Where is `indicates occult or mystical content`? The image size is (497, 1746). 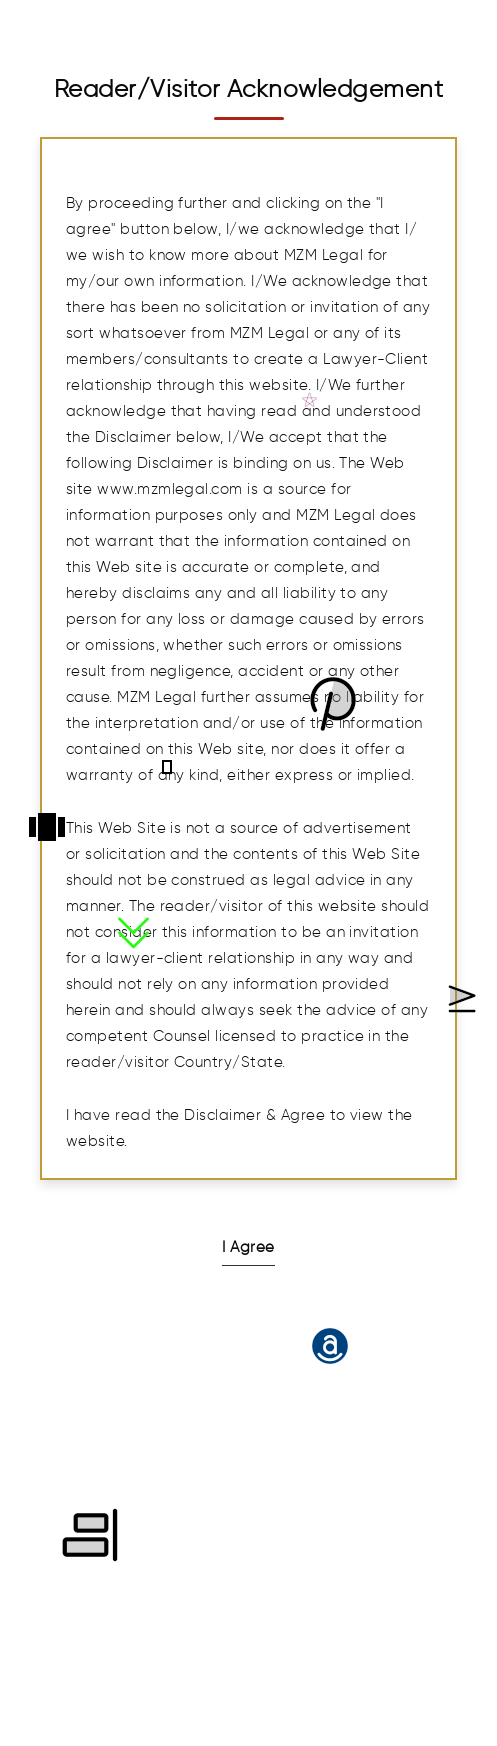 indicates occult or mystical content is located at coordinates (309, 400).